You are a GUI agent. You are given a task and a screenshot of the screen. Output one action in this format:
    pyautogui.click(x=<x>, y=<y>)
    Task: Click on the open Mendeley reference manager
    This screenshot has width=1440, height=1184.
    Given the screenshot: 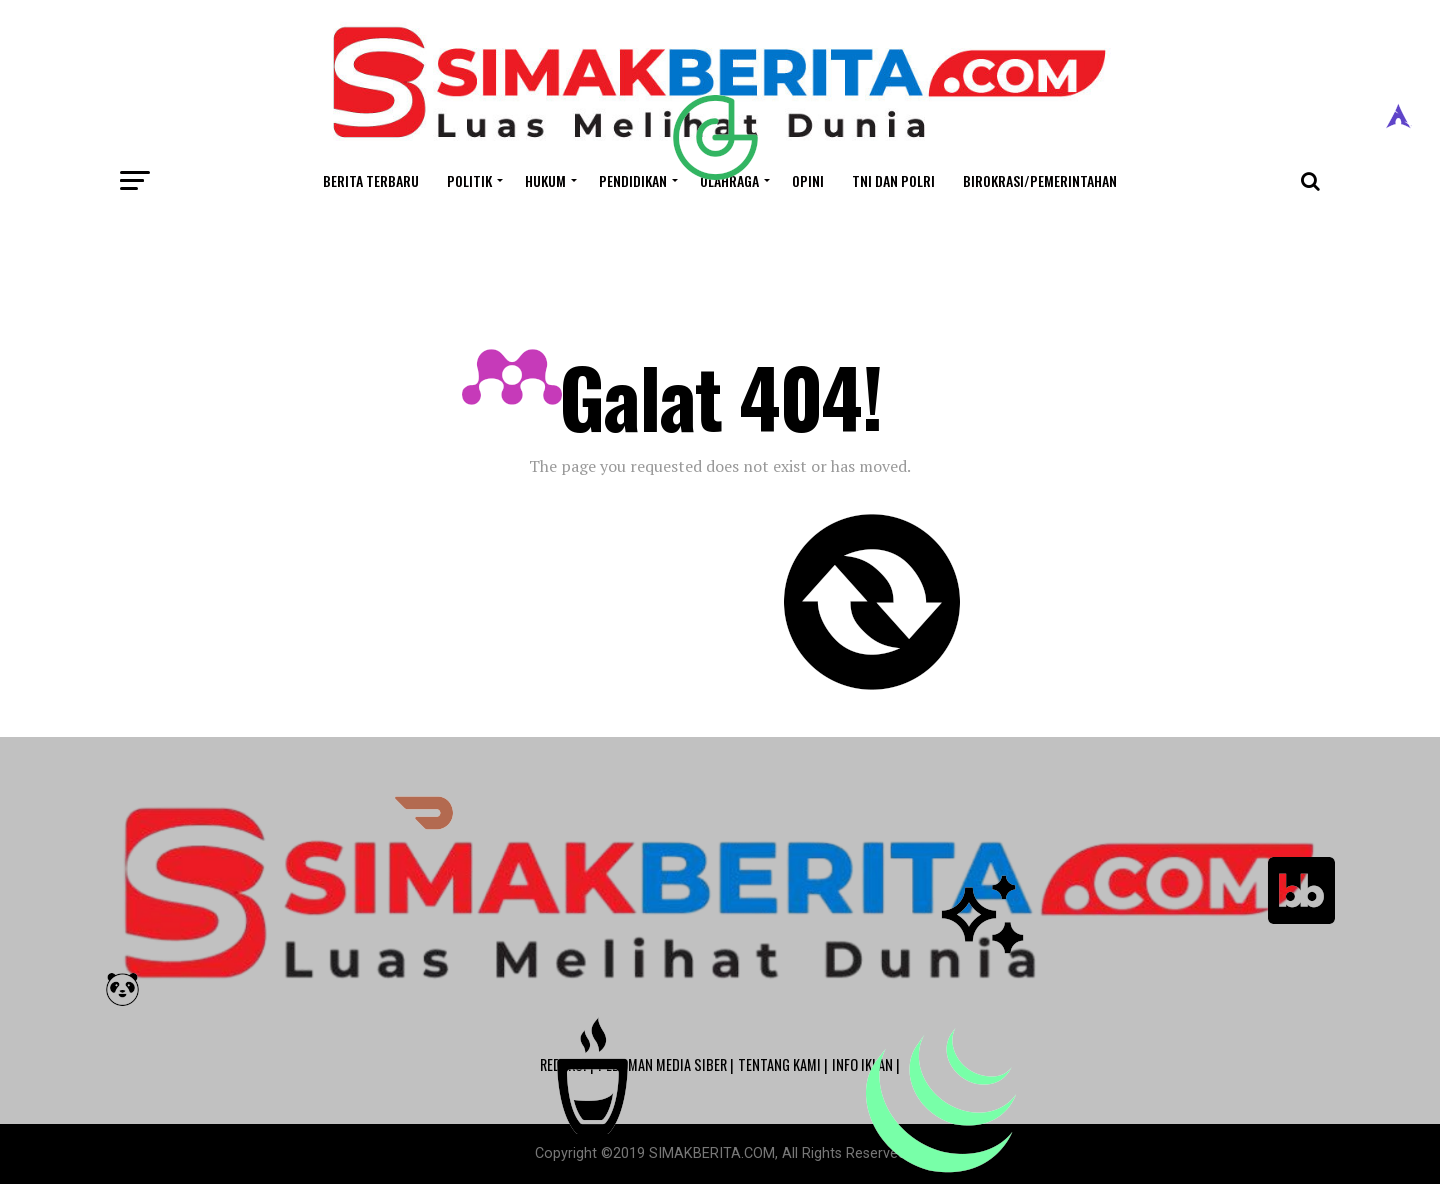 What is the action you would take?
    pyautogui.click(x=512, y=377)
    